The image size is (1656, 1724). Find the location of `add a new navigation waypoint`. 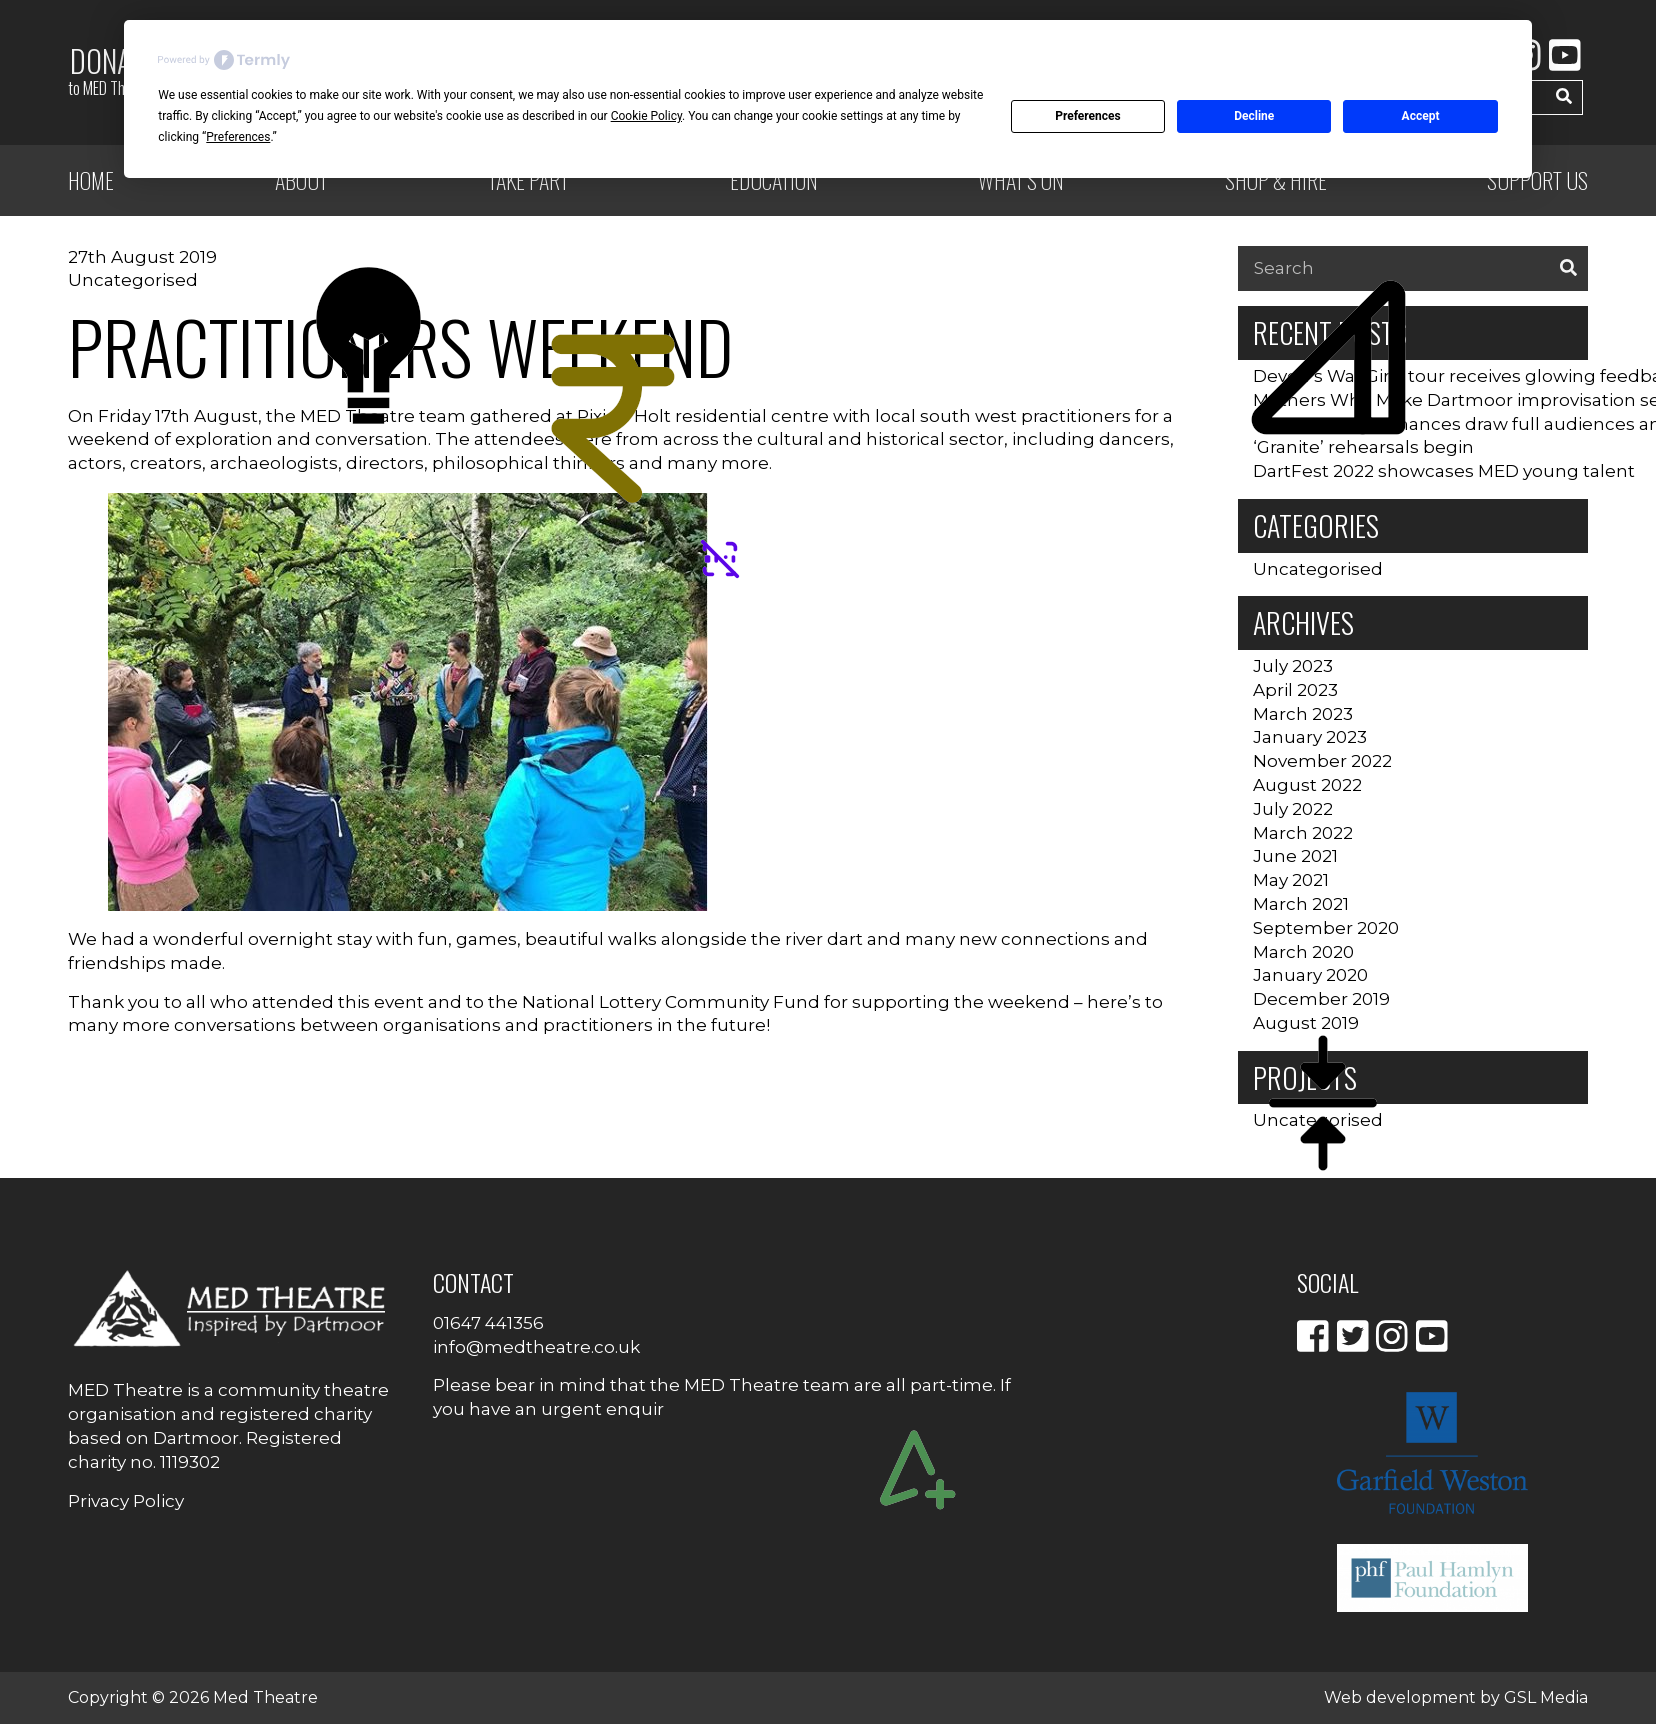

add a new navigation waypoint is located at coordinates (914, 1468).